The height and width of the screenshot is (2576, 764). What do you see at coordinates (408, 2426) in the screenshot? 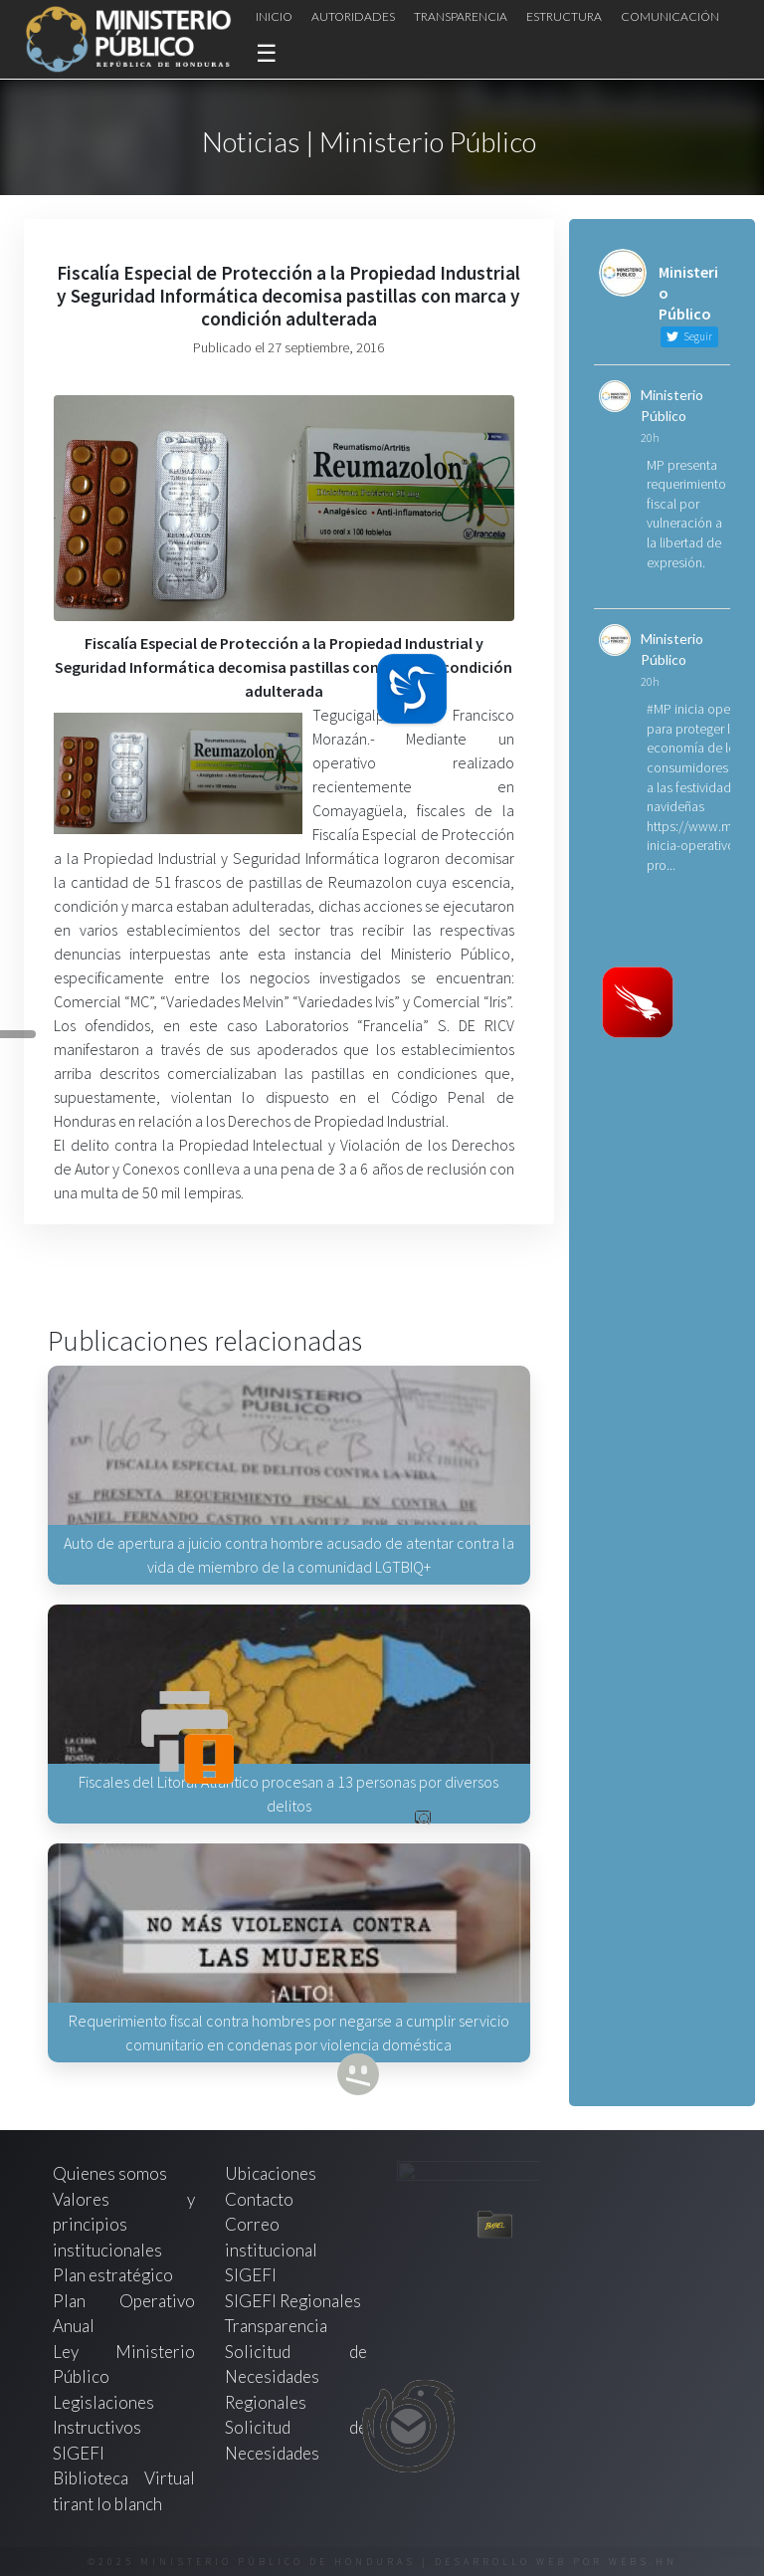
I see `open thunderbird email client` at bounding box center [408, 2426].